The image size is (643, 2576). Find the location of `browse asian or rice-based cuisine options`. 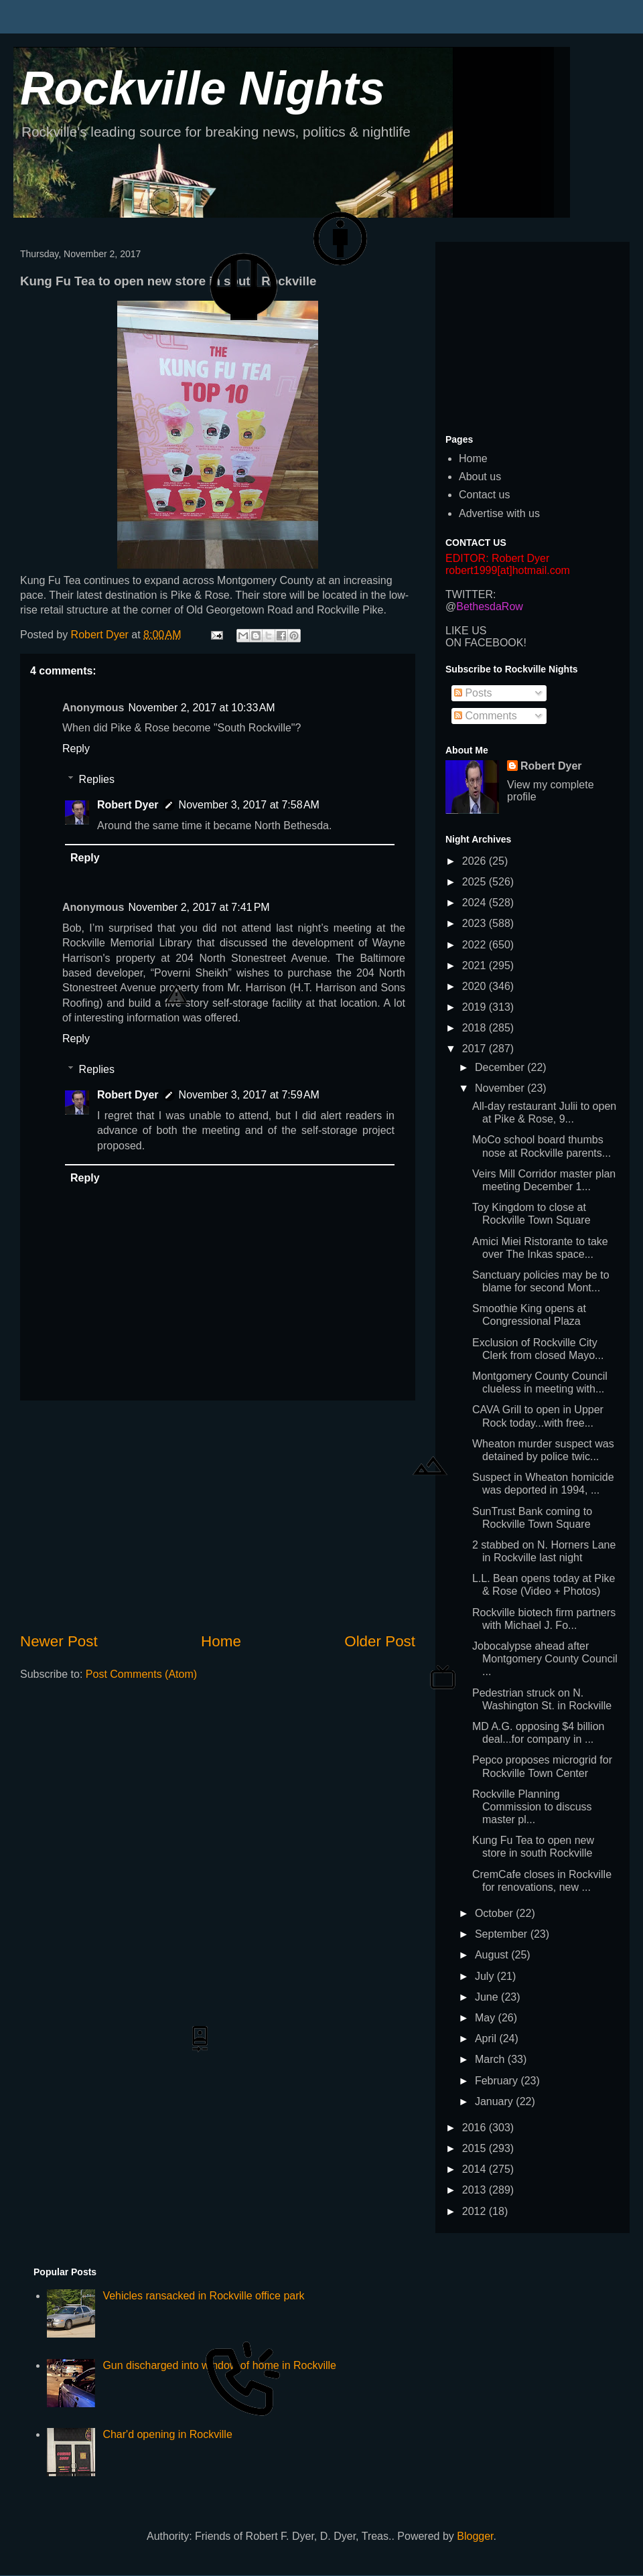

browse asian or rice-based cuisine options is located at coordinates (244, 287).